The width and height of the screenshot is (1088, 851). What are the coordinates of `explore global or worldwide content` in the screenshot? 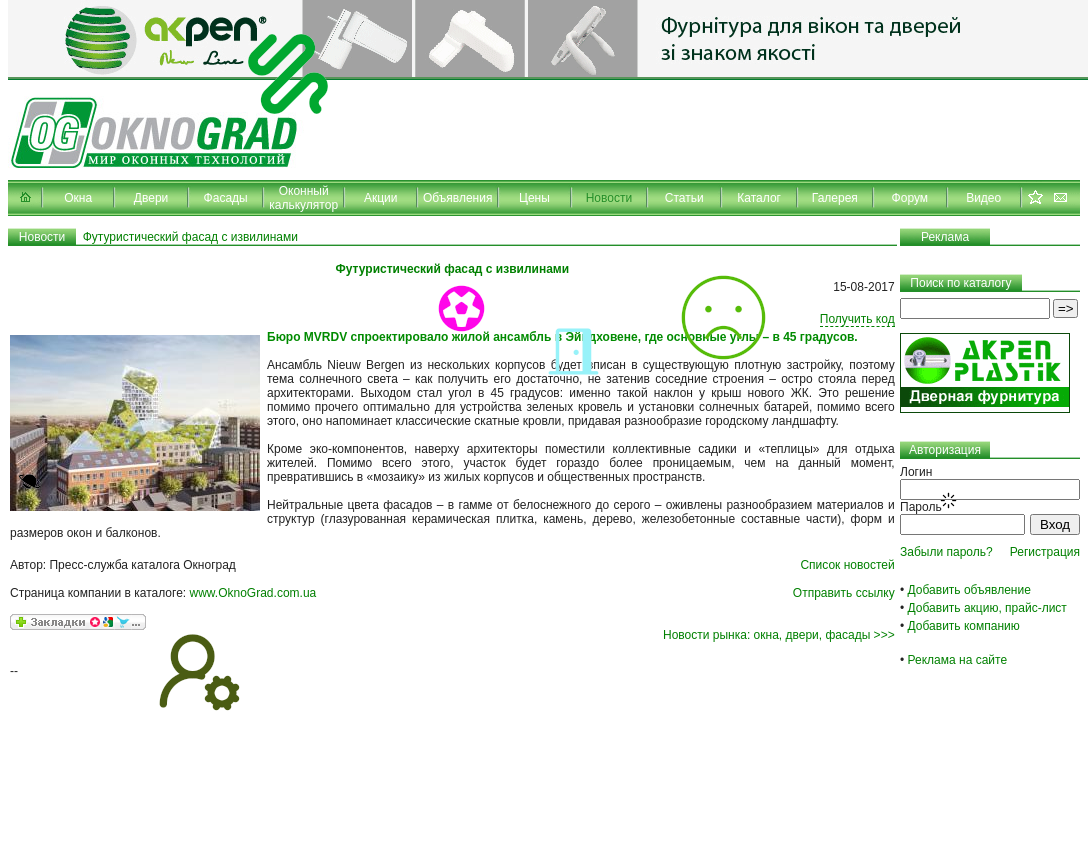 It's located at (29, 481).